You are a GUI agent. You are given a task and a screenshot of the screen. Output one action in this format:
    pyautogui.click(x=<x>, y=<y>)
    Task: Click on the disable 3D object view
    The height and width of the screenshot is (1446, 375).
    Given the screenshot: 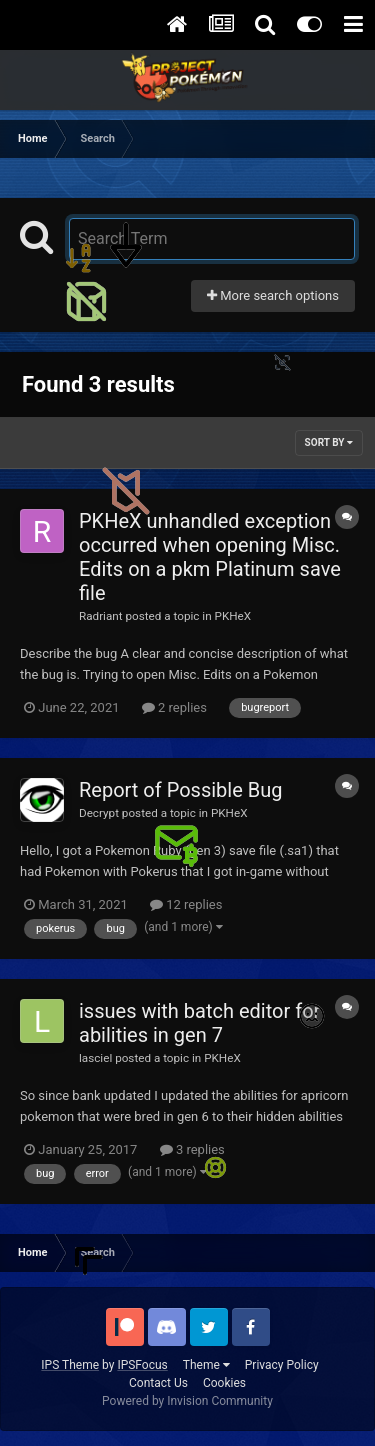 What is the action you would take?
    pyautogui.click(x=86, y=301)
    